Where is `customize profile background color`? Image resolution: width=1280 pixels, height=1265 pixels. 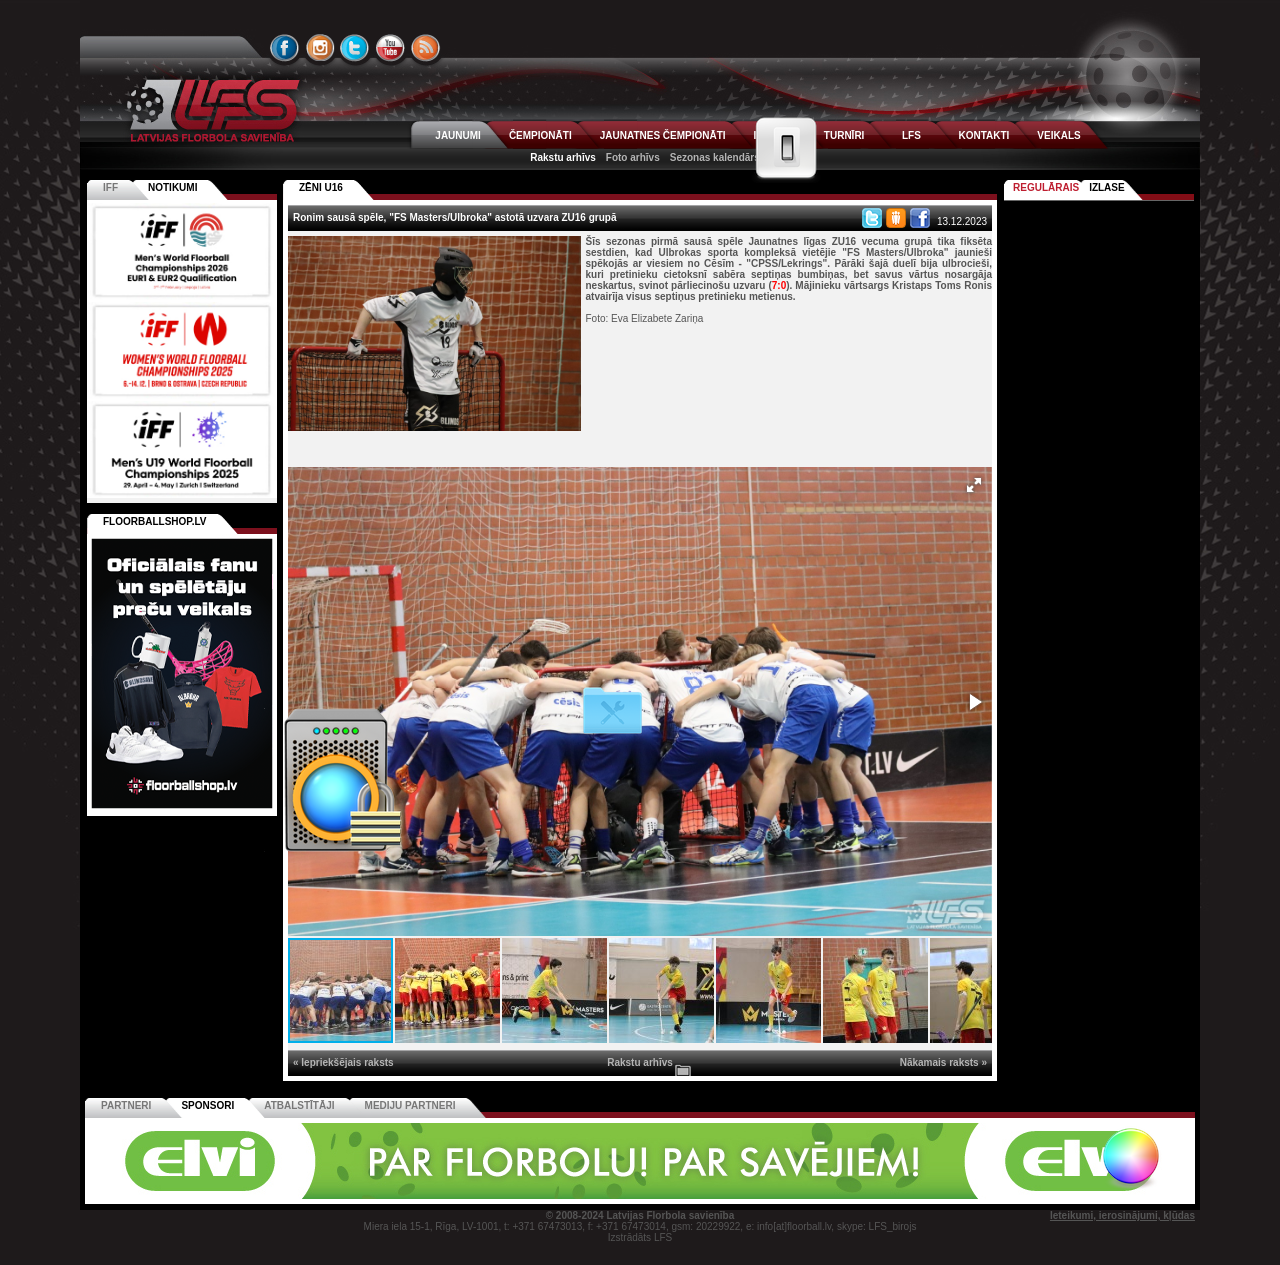
customize profile background color is located at coordinates (1131, 1156).